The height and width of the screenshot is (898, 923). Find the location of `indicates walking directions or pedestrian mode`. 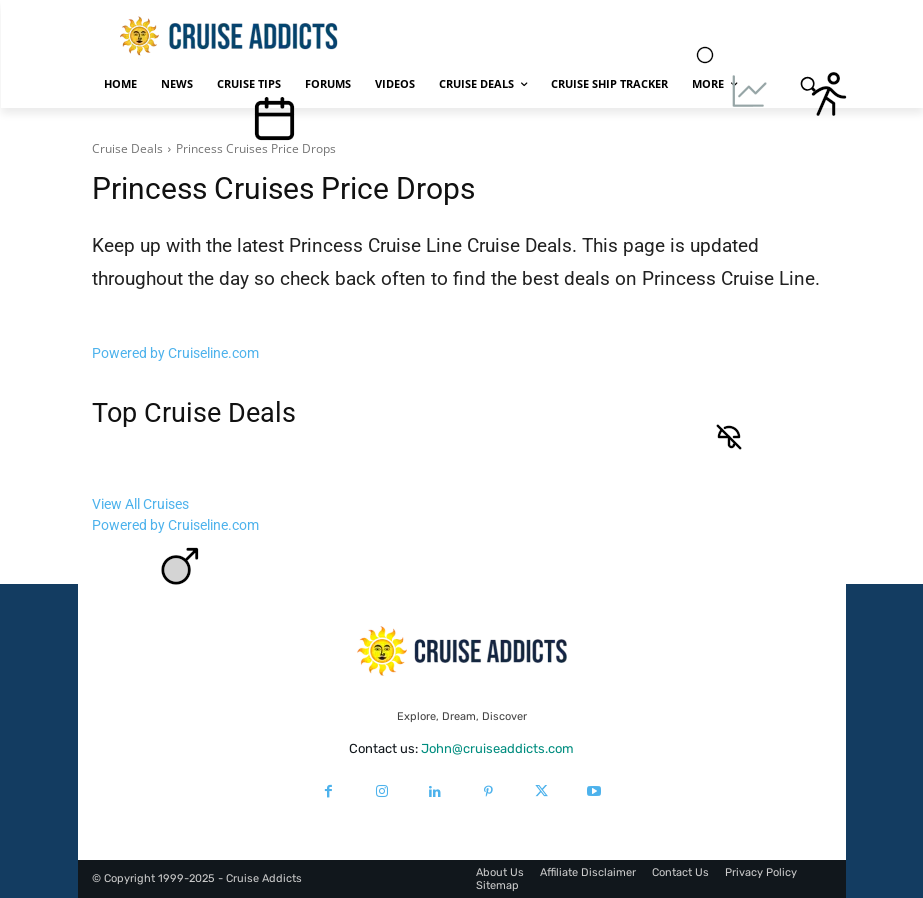

indicates walking directions or pedestrian mode is located at coordinates (829, 94).